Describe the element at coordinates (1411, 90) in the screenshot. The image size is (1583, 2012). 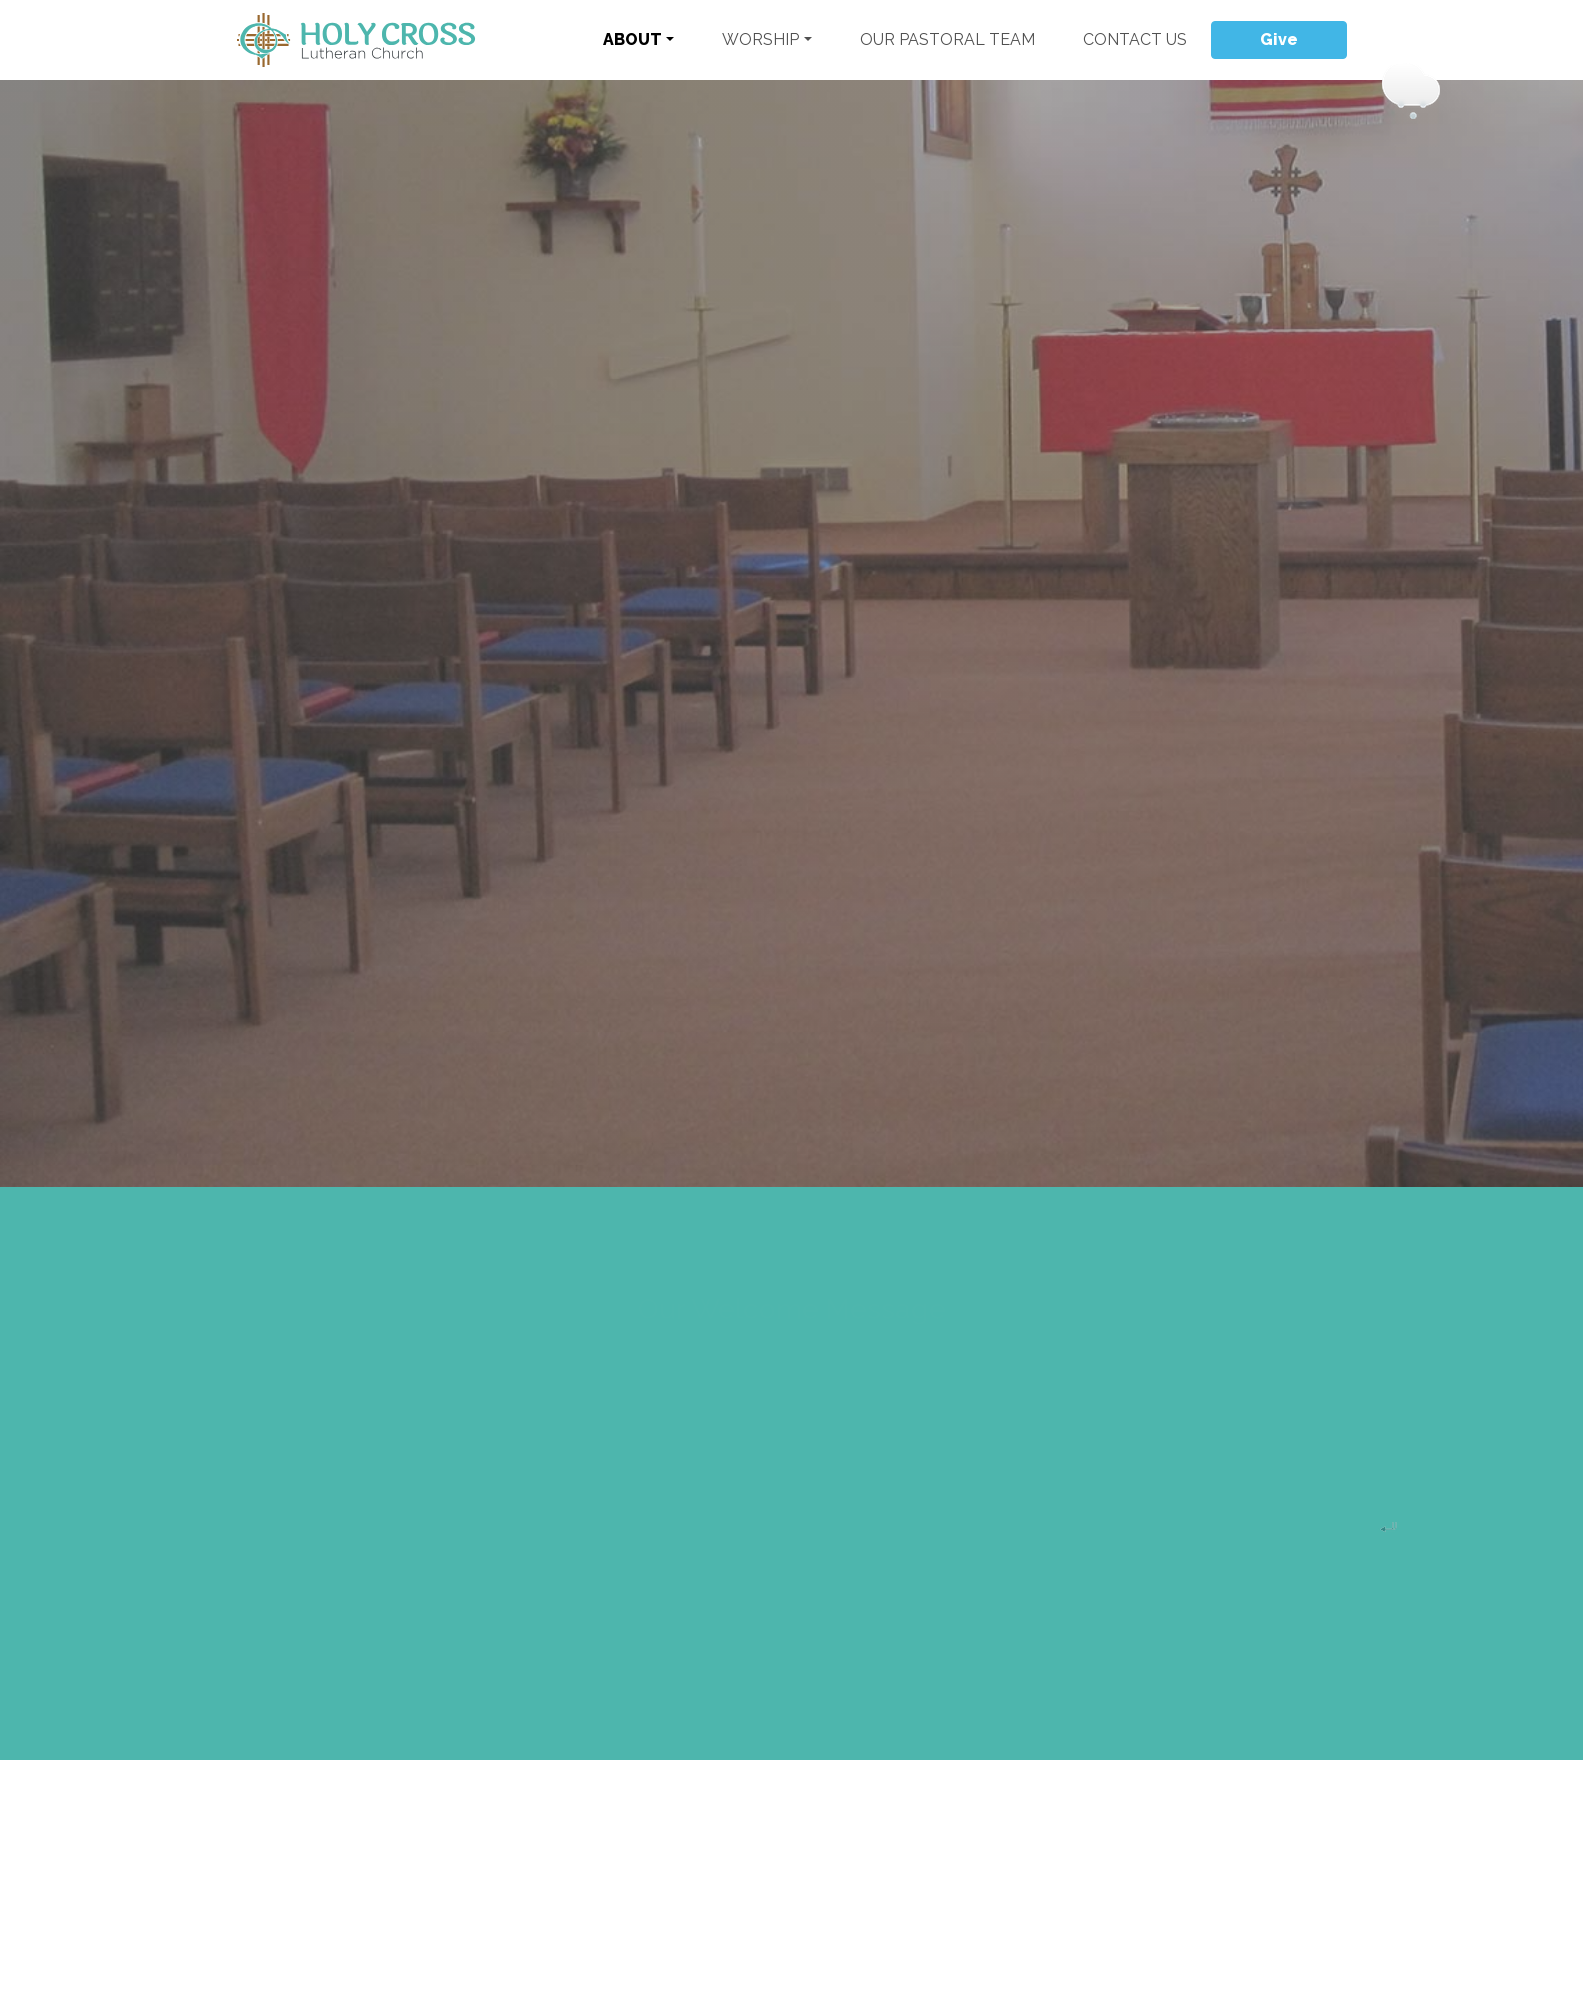
I see `indicates scattered snow weather conditions` at that location.